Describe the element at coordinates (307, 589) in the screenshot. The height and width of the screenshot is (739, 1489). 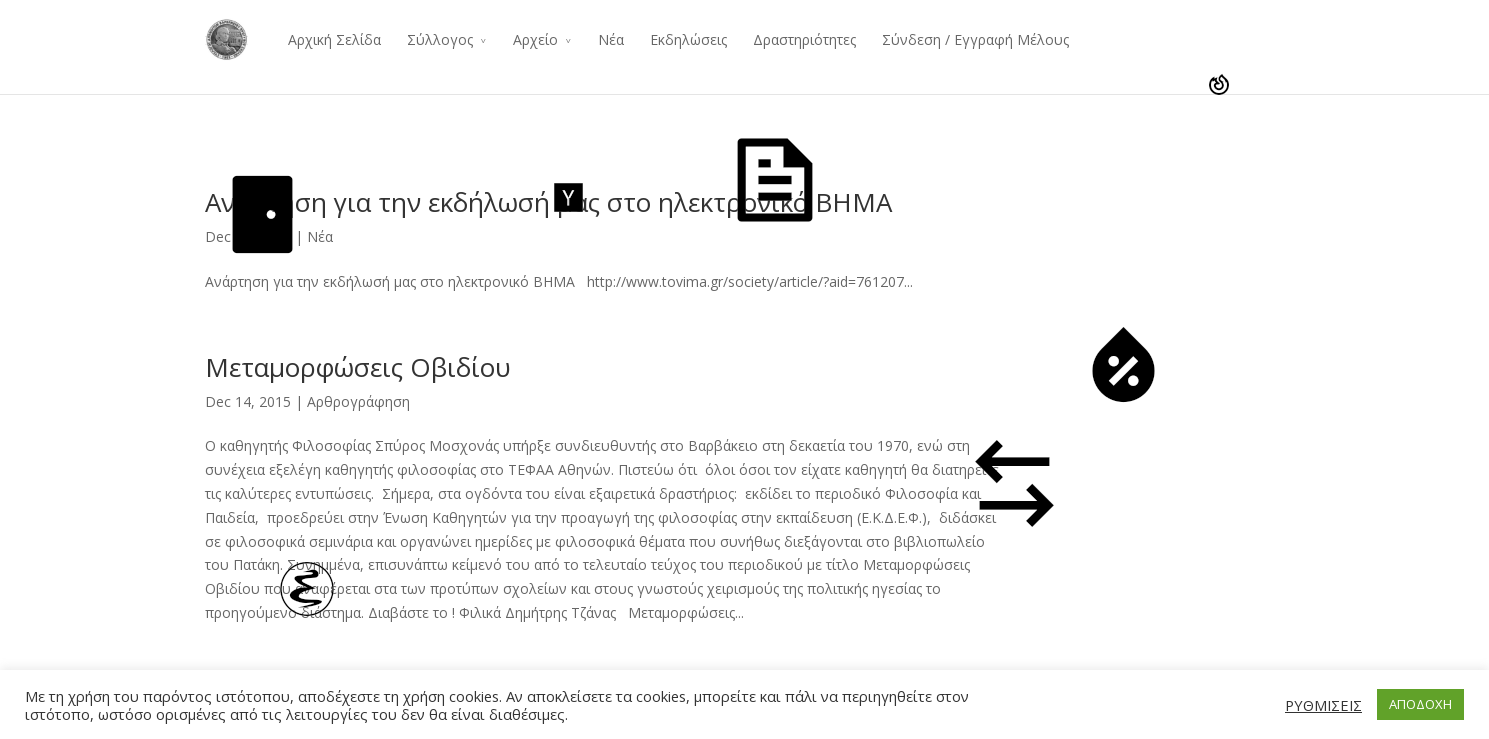
I see `open gnu emacs text editor` at that location.